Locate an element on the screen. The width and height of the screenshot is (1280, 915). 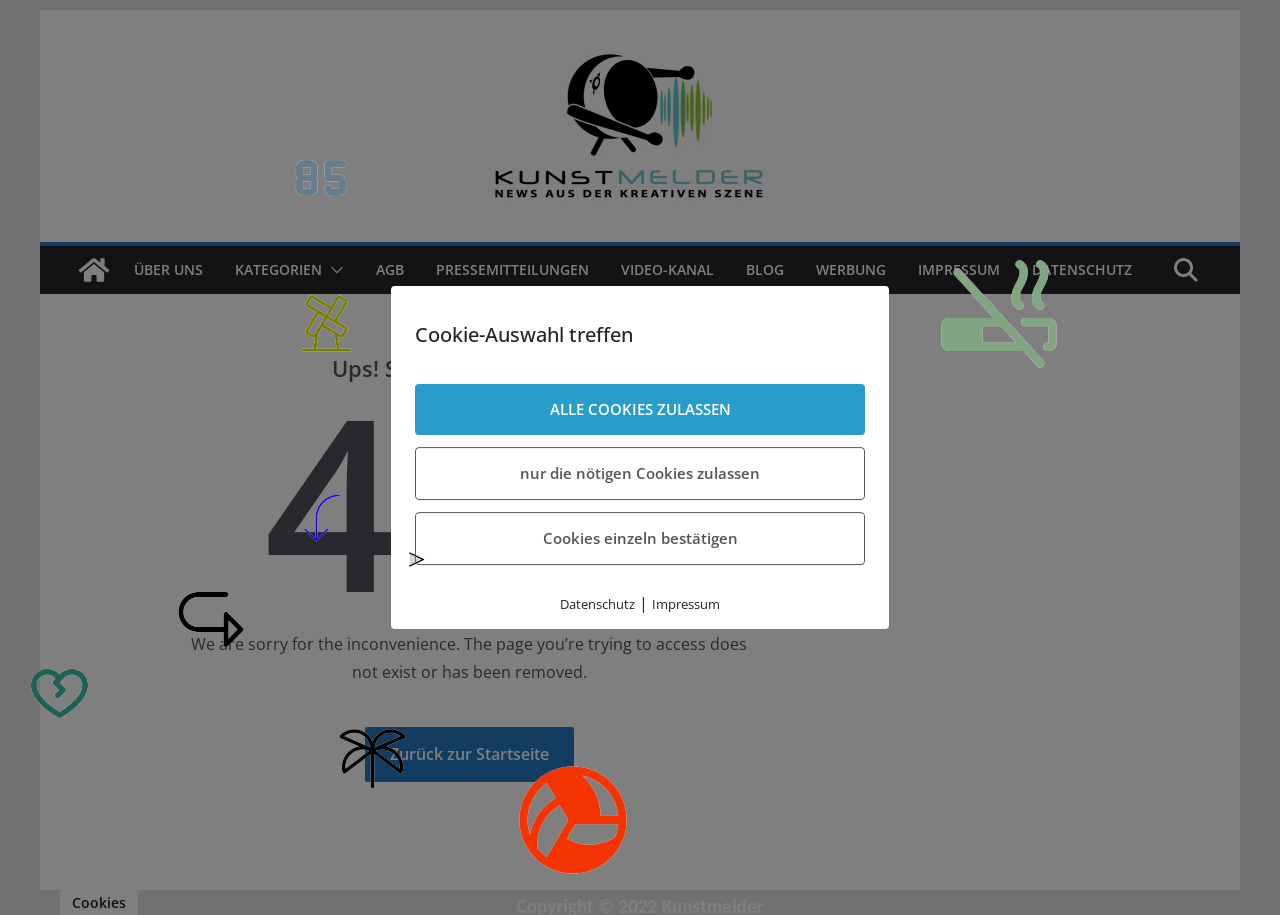
displays the number 85 as a badge or counter is located at coordinates (321, 178).